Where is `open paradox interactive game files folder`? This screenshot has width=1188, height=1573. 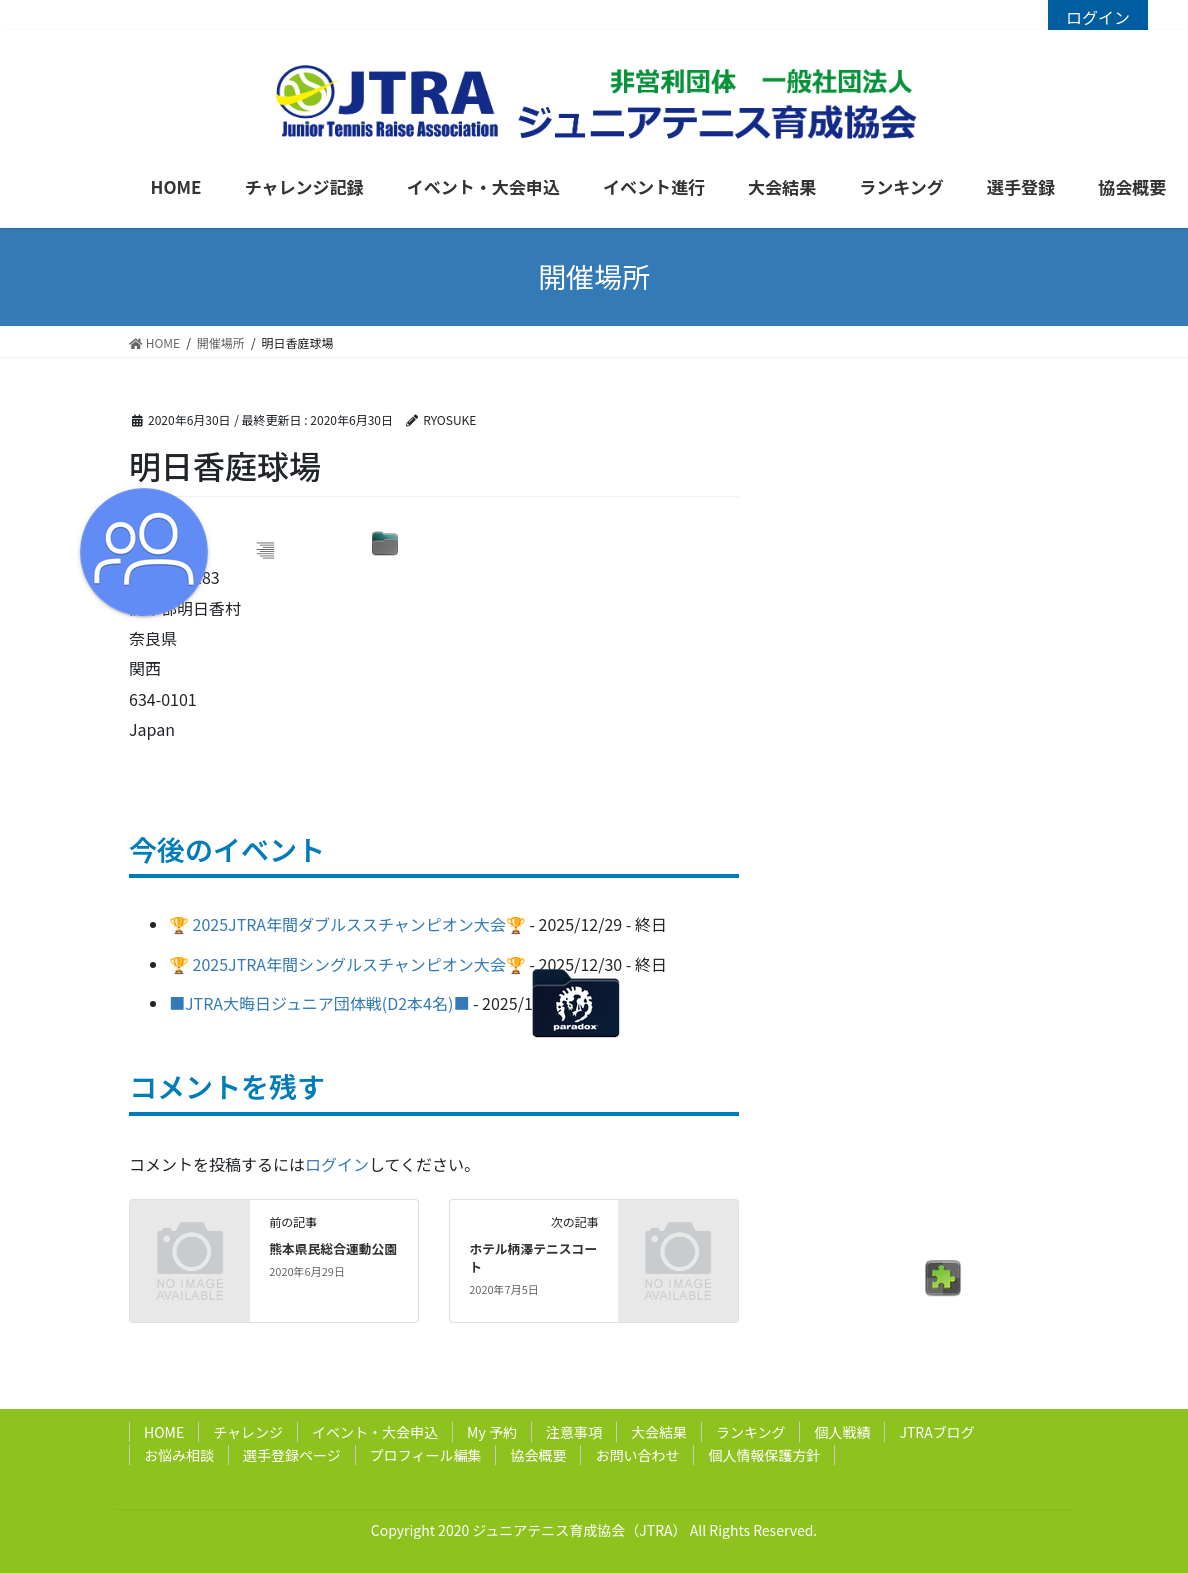
open paradox interactive game files folder is located at coordinates (575, 1005).